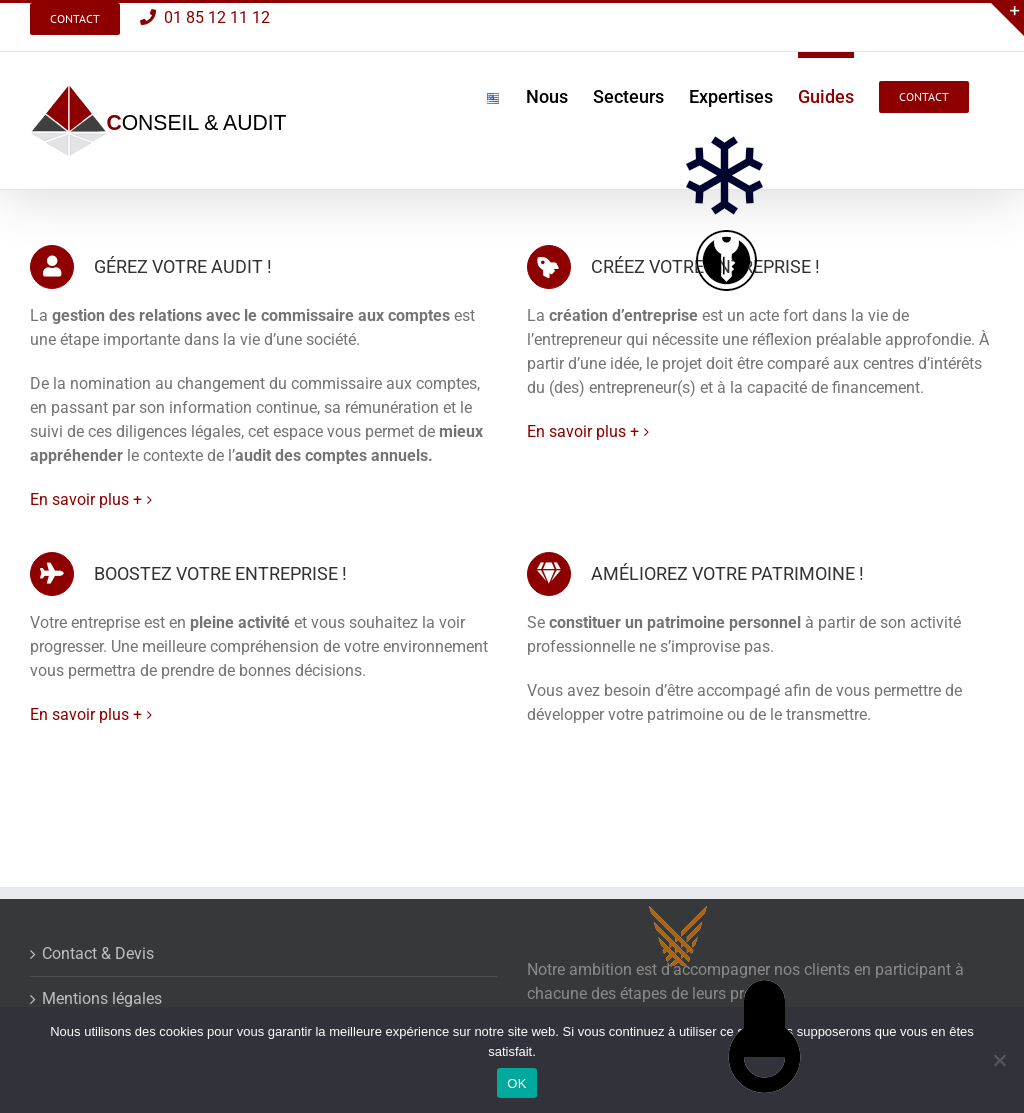 The image size is (1024, 1113). I want to click on activate cooling or air conditioning mode, so click(724, 175).